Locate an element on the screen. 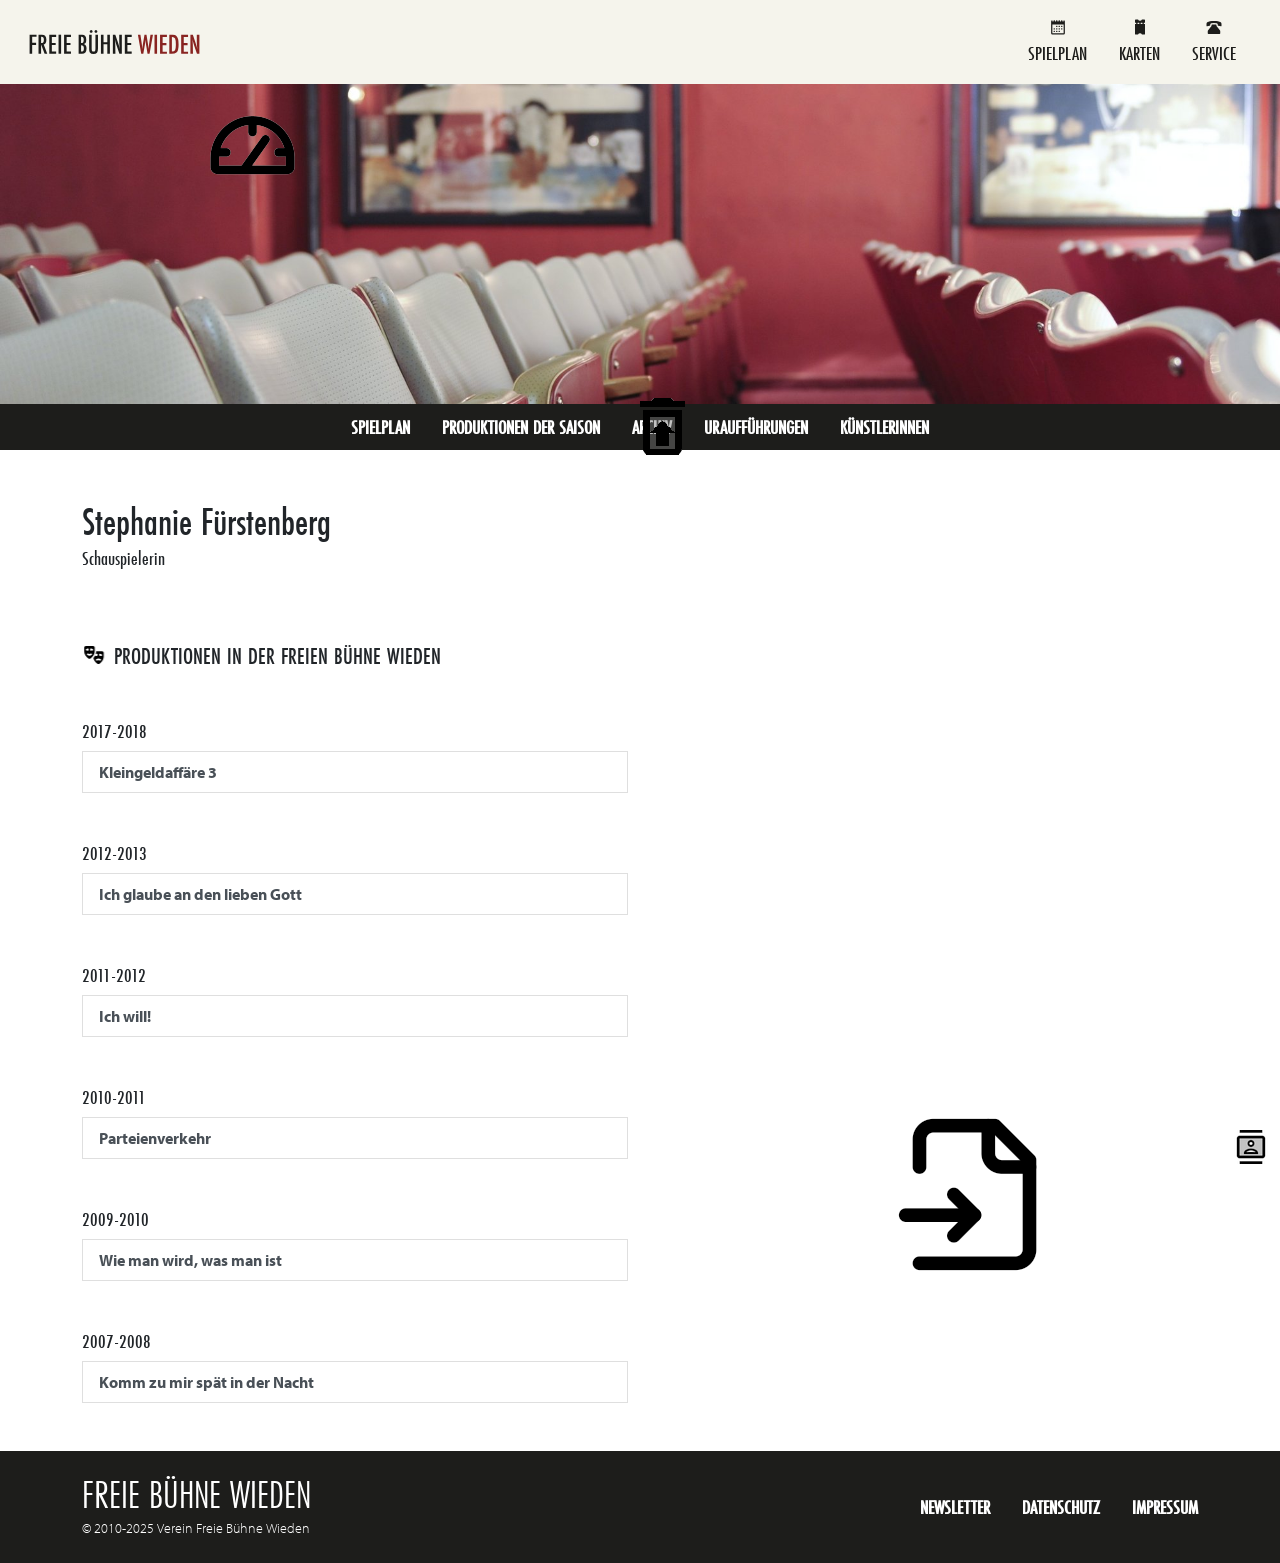 Image resolution: width=1280 pixels, height=1563 pixels. restore a deleted item from trash is located at coordinates (662, 426).